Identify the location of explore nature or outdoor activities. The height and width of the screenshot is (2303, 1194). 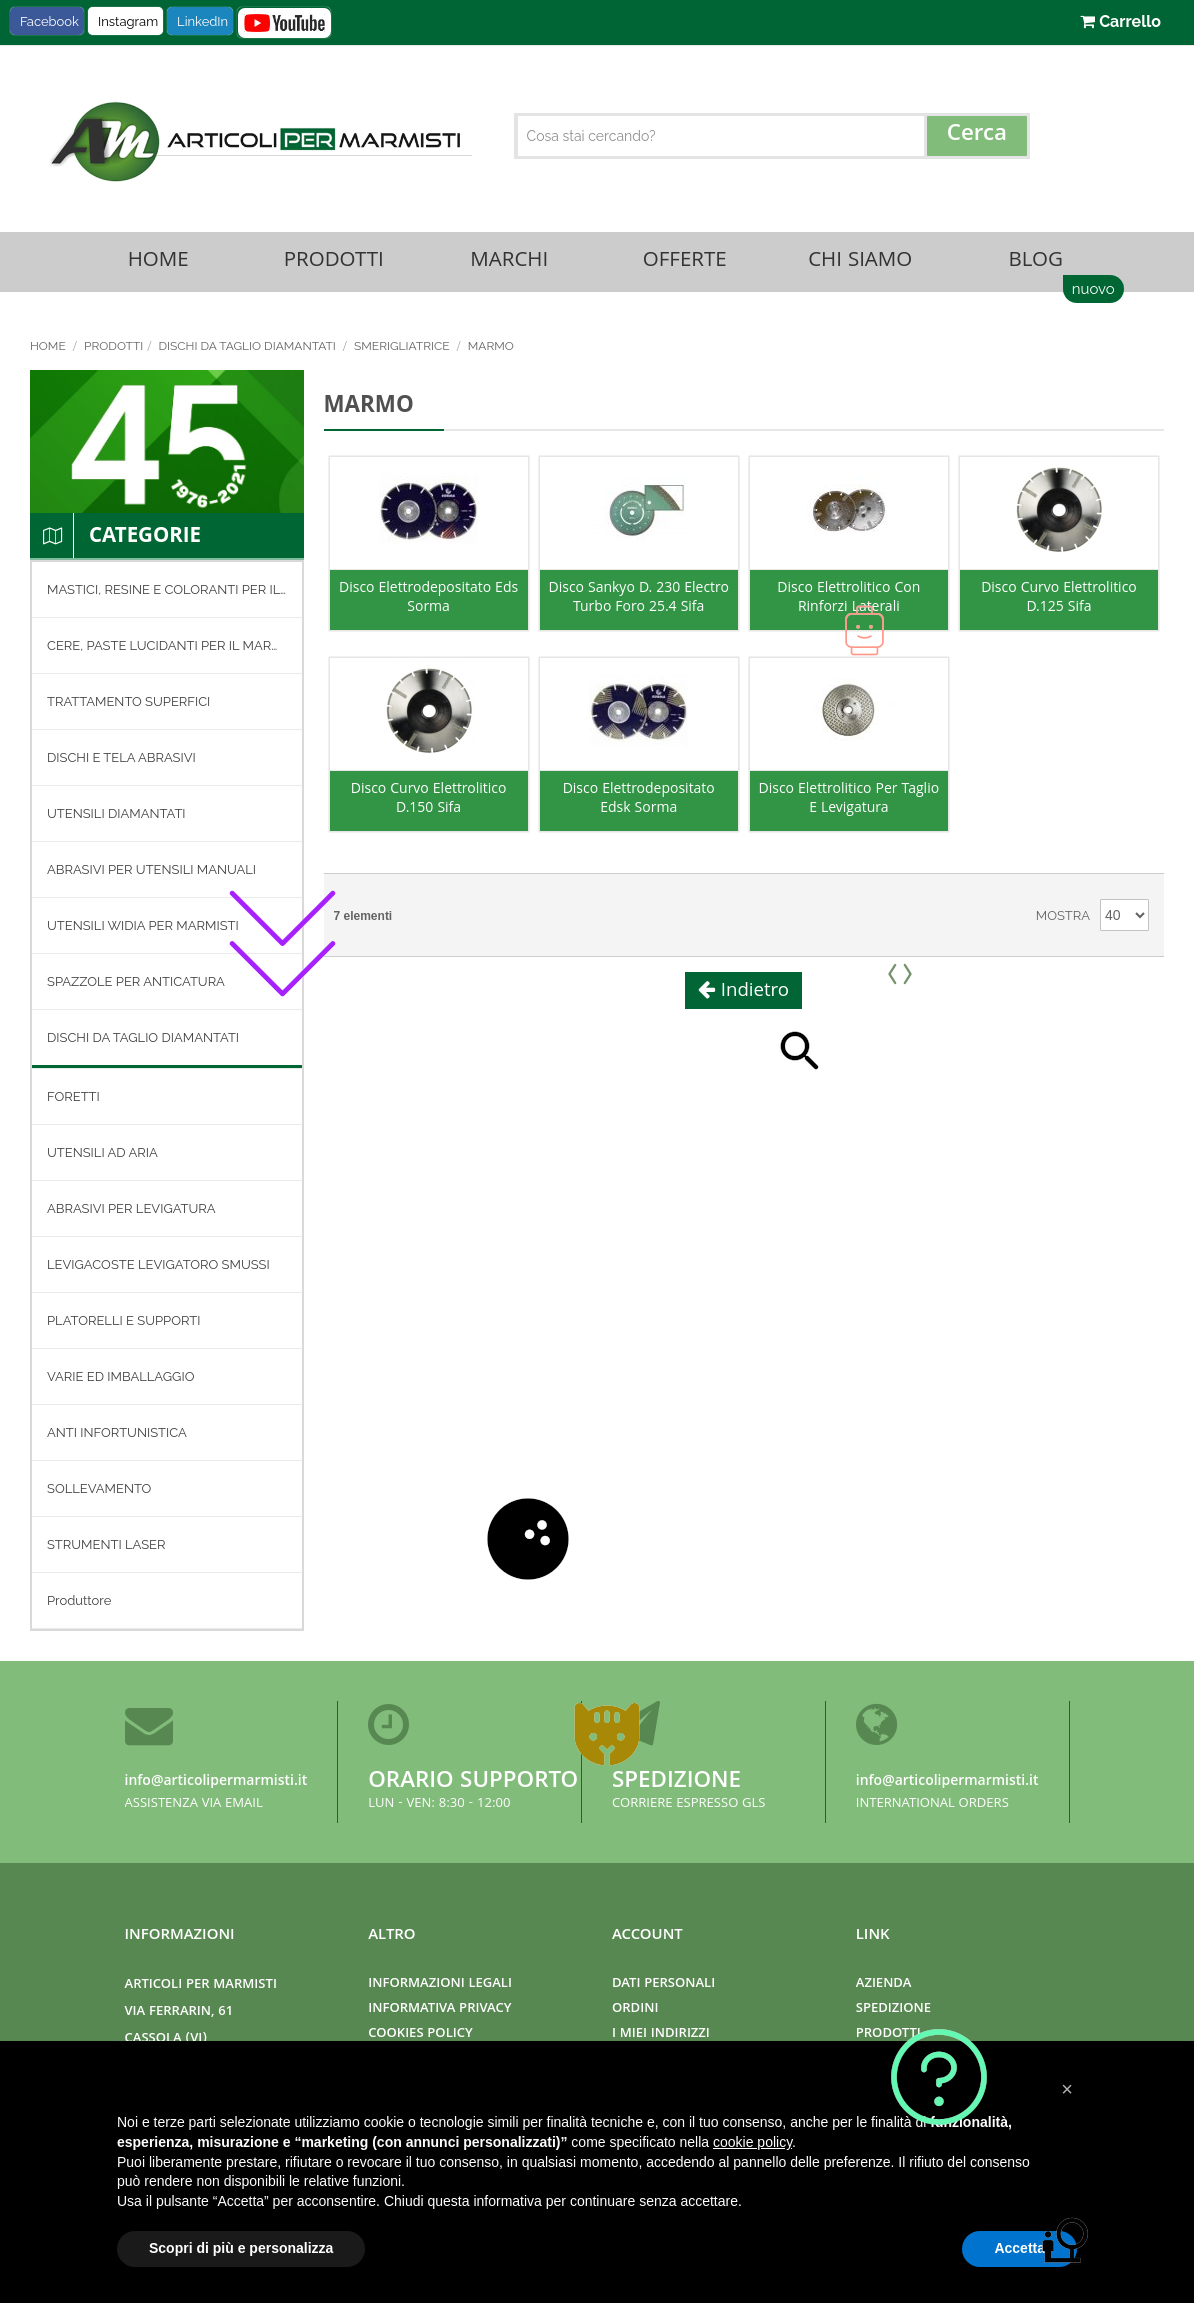
(1065, 2240).